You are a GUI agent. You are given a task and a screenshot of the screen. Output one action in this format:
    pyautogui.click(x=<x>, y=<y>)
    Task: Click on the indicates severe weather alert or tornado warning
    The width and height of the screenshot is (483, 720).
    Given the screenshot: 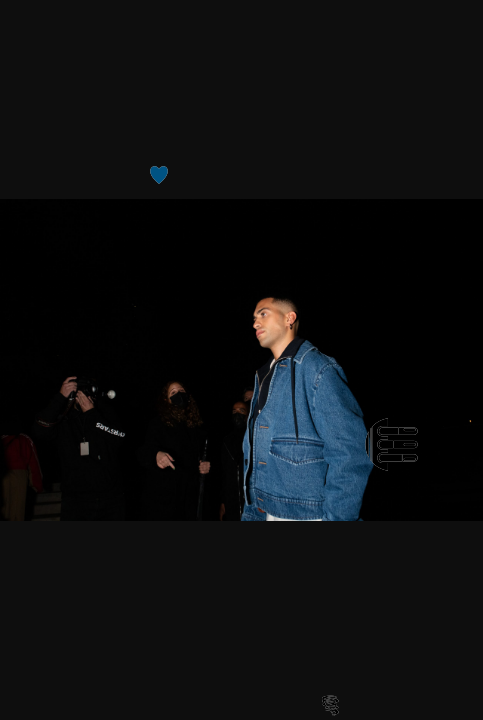 What is the action you would take?
    pyautogui.click(x=330, y=705)
    